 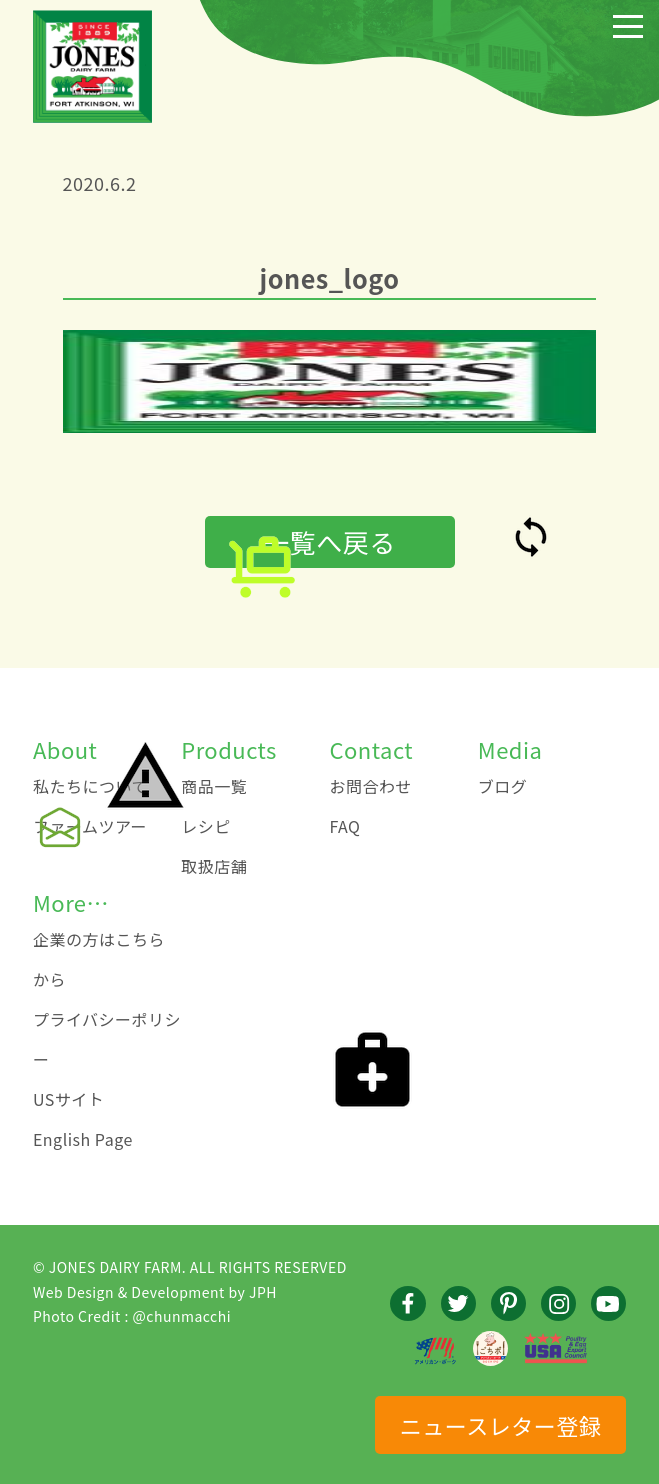 I want to click on indicates a warning or caution state, so click(x=145, y=776).